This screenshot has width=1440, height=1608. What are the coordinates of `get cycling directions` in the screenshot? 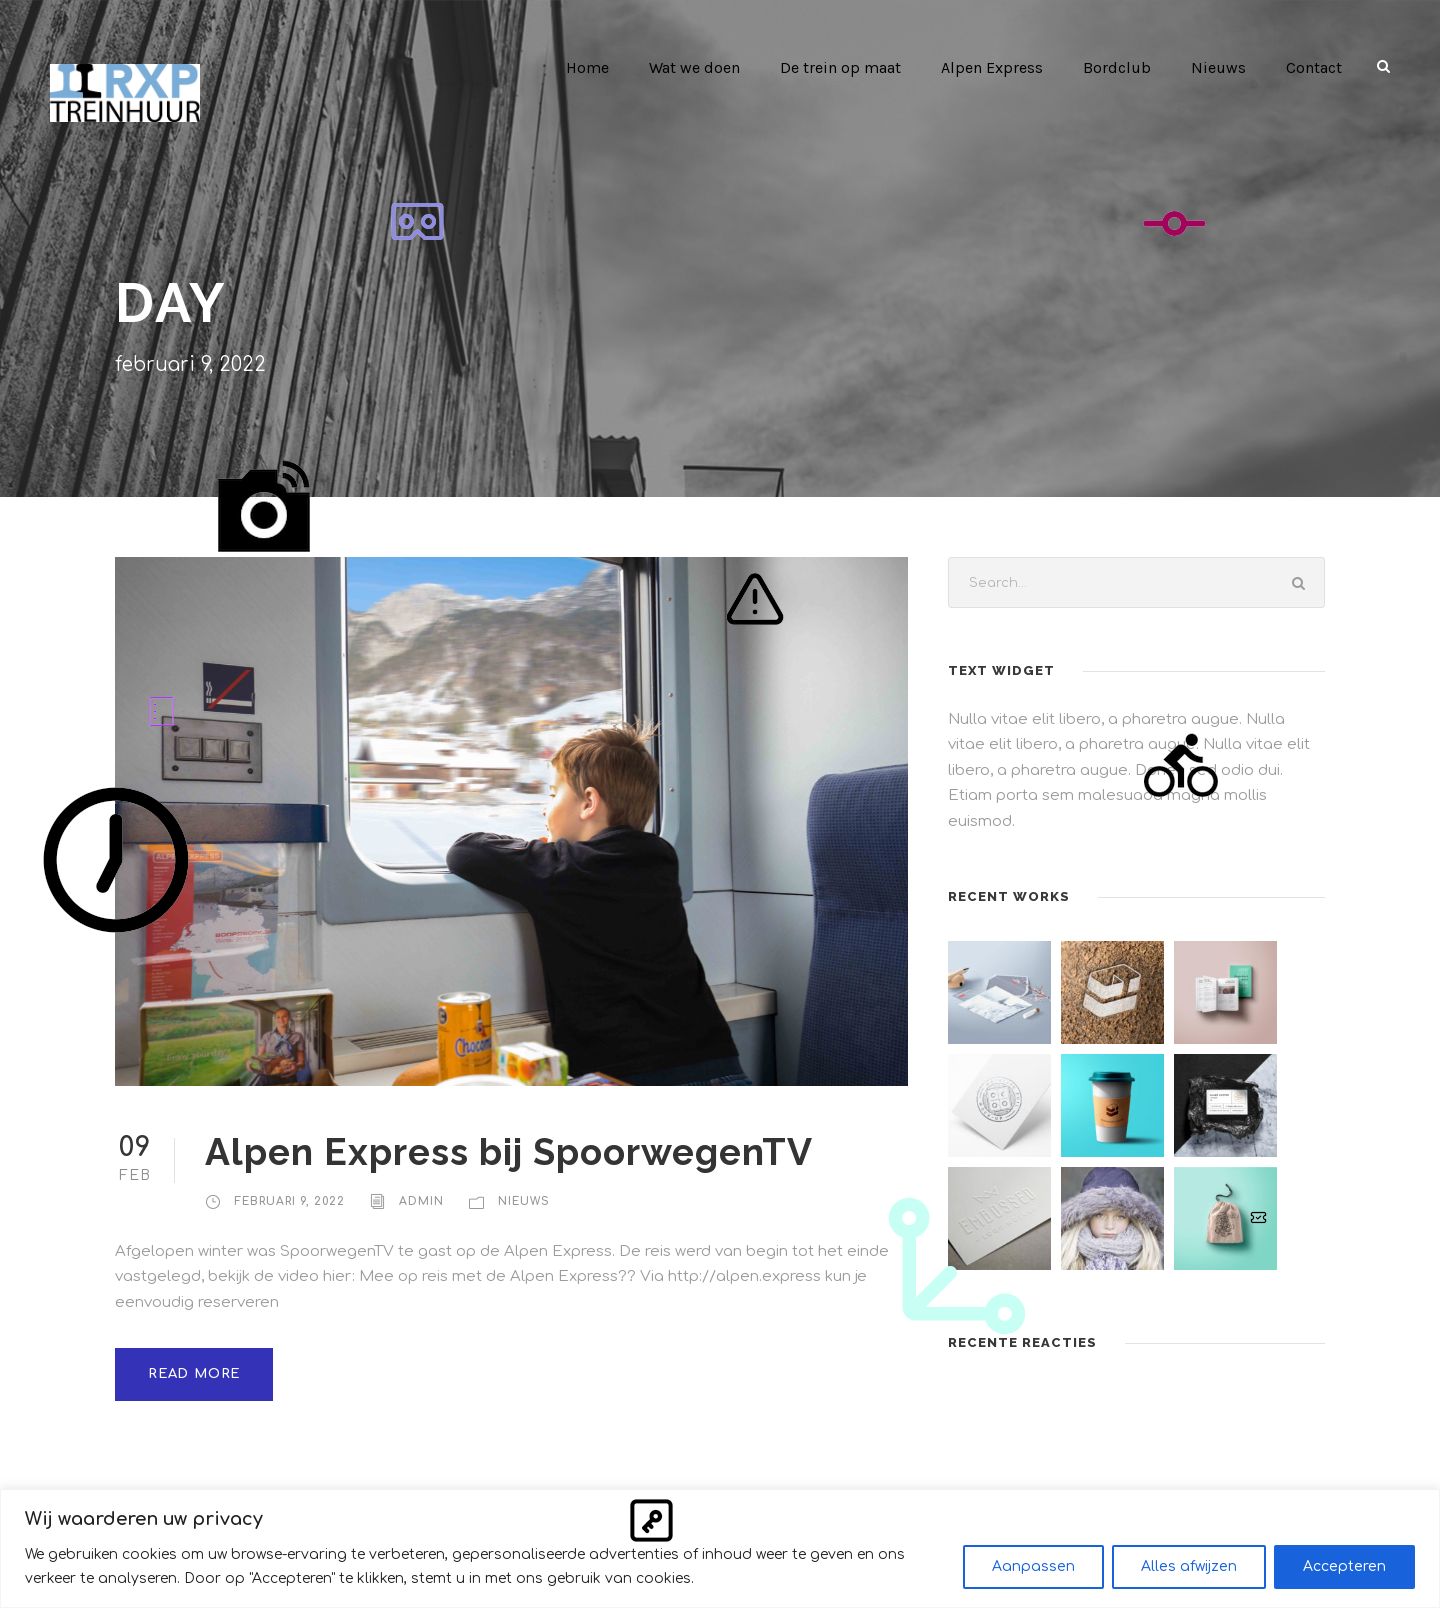 It's located at (1181, 766).